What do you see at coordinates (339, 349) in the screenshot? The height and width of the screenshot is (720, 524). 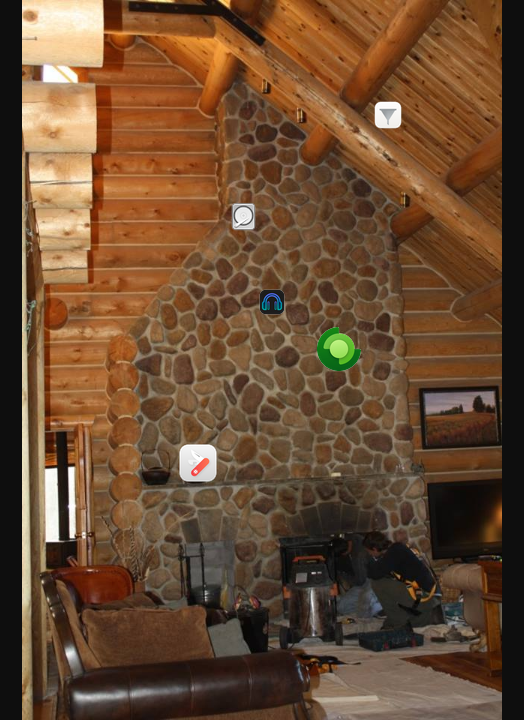 I see `open insights app` at bounding box center [339, 349].